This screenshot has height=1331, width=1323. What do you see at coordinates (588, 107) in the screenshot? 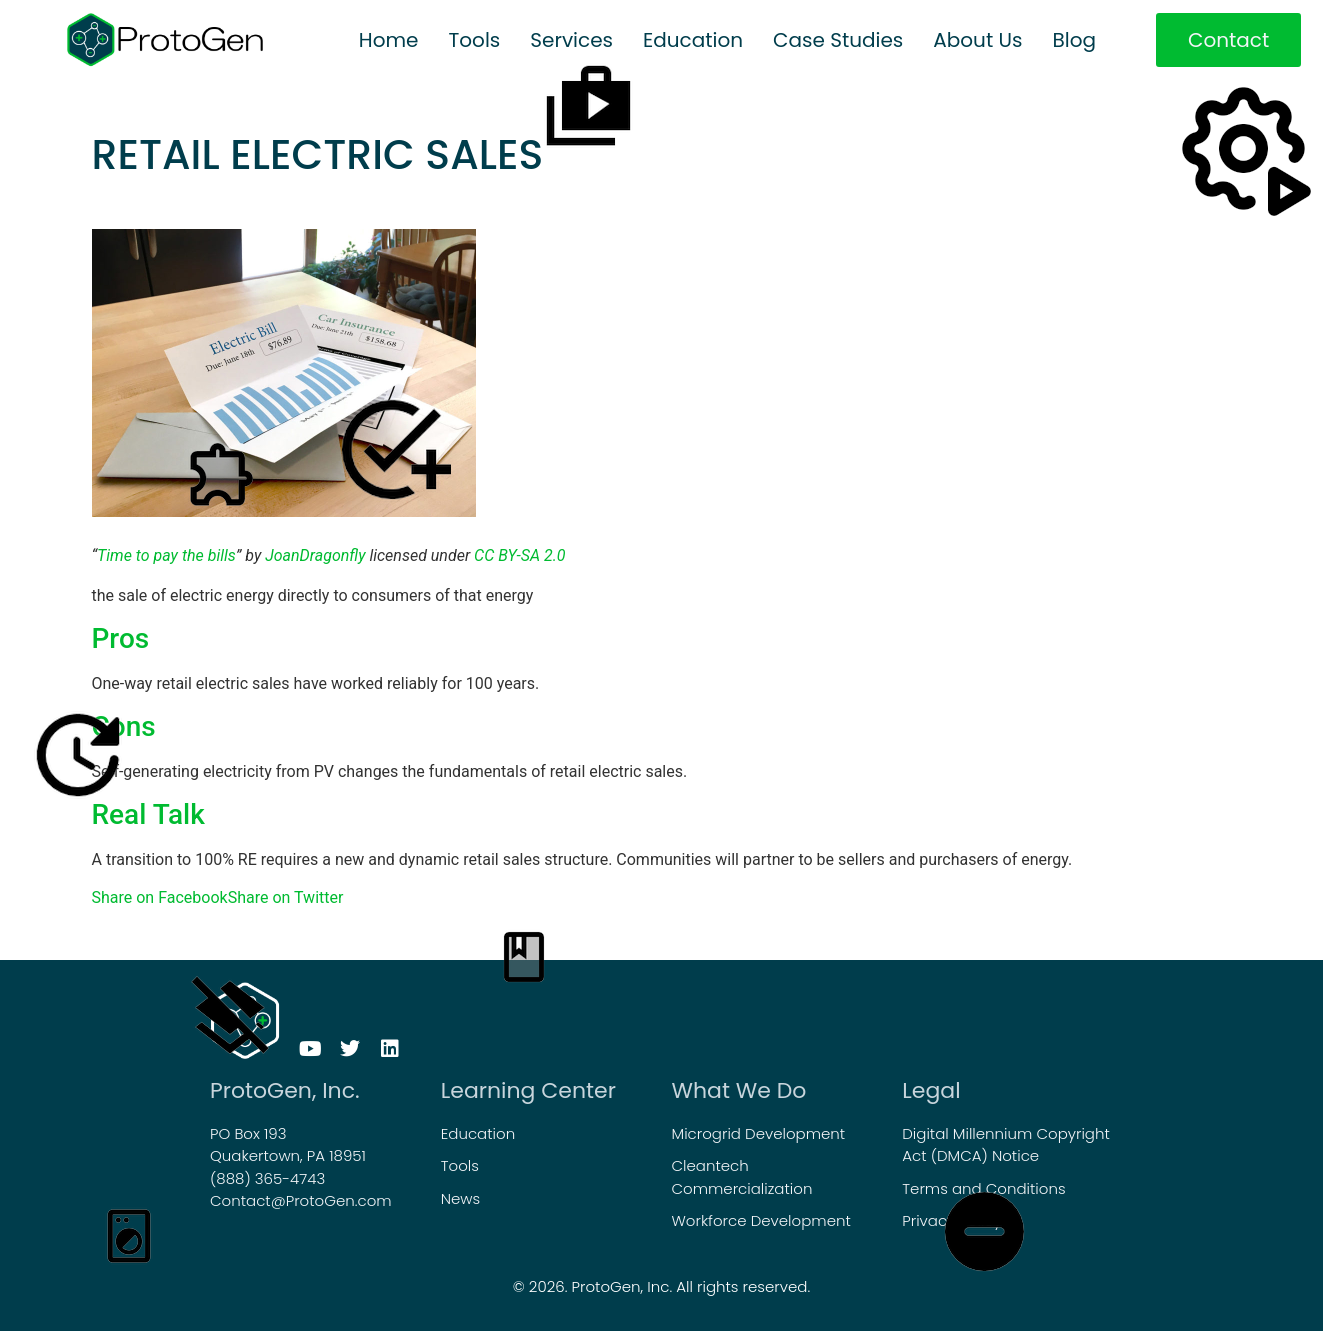
I see `access purchased video content` at bounding box center [588, 107].